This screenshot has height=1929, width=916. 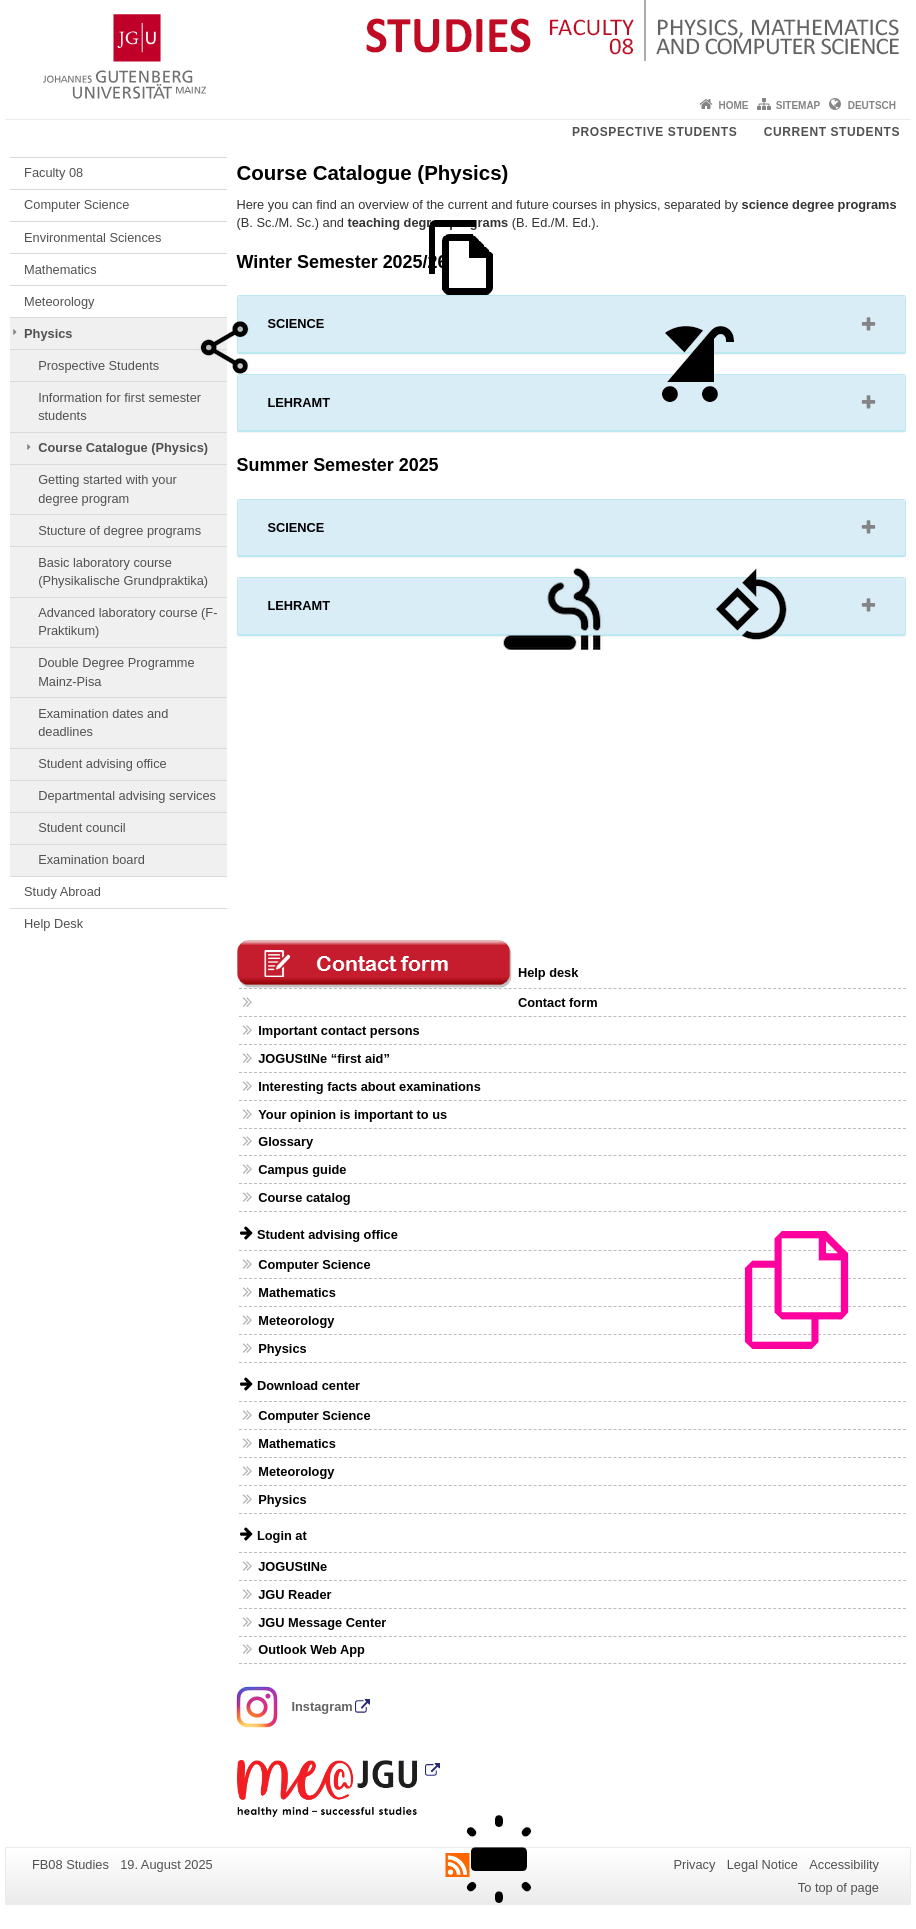 I want to click on indicates stroller-friendly or family amenities available, so click(x=694, y=362).